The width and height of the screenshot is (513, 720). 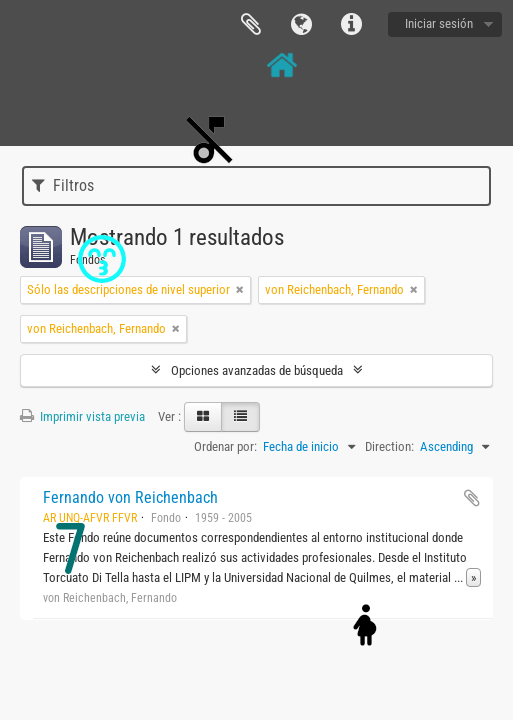 I want to click on indicates pregnancy-related content or services, so click(x=366, y=625).